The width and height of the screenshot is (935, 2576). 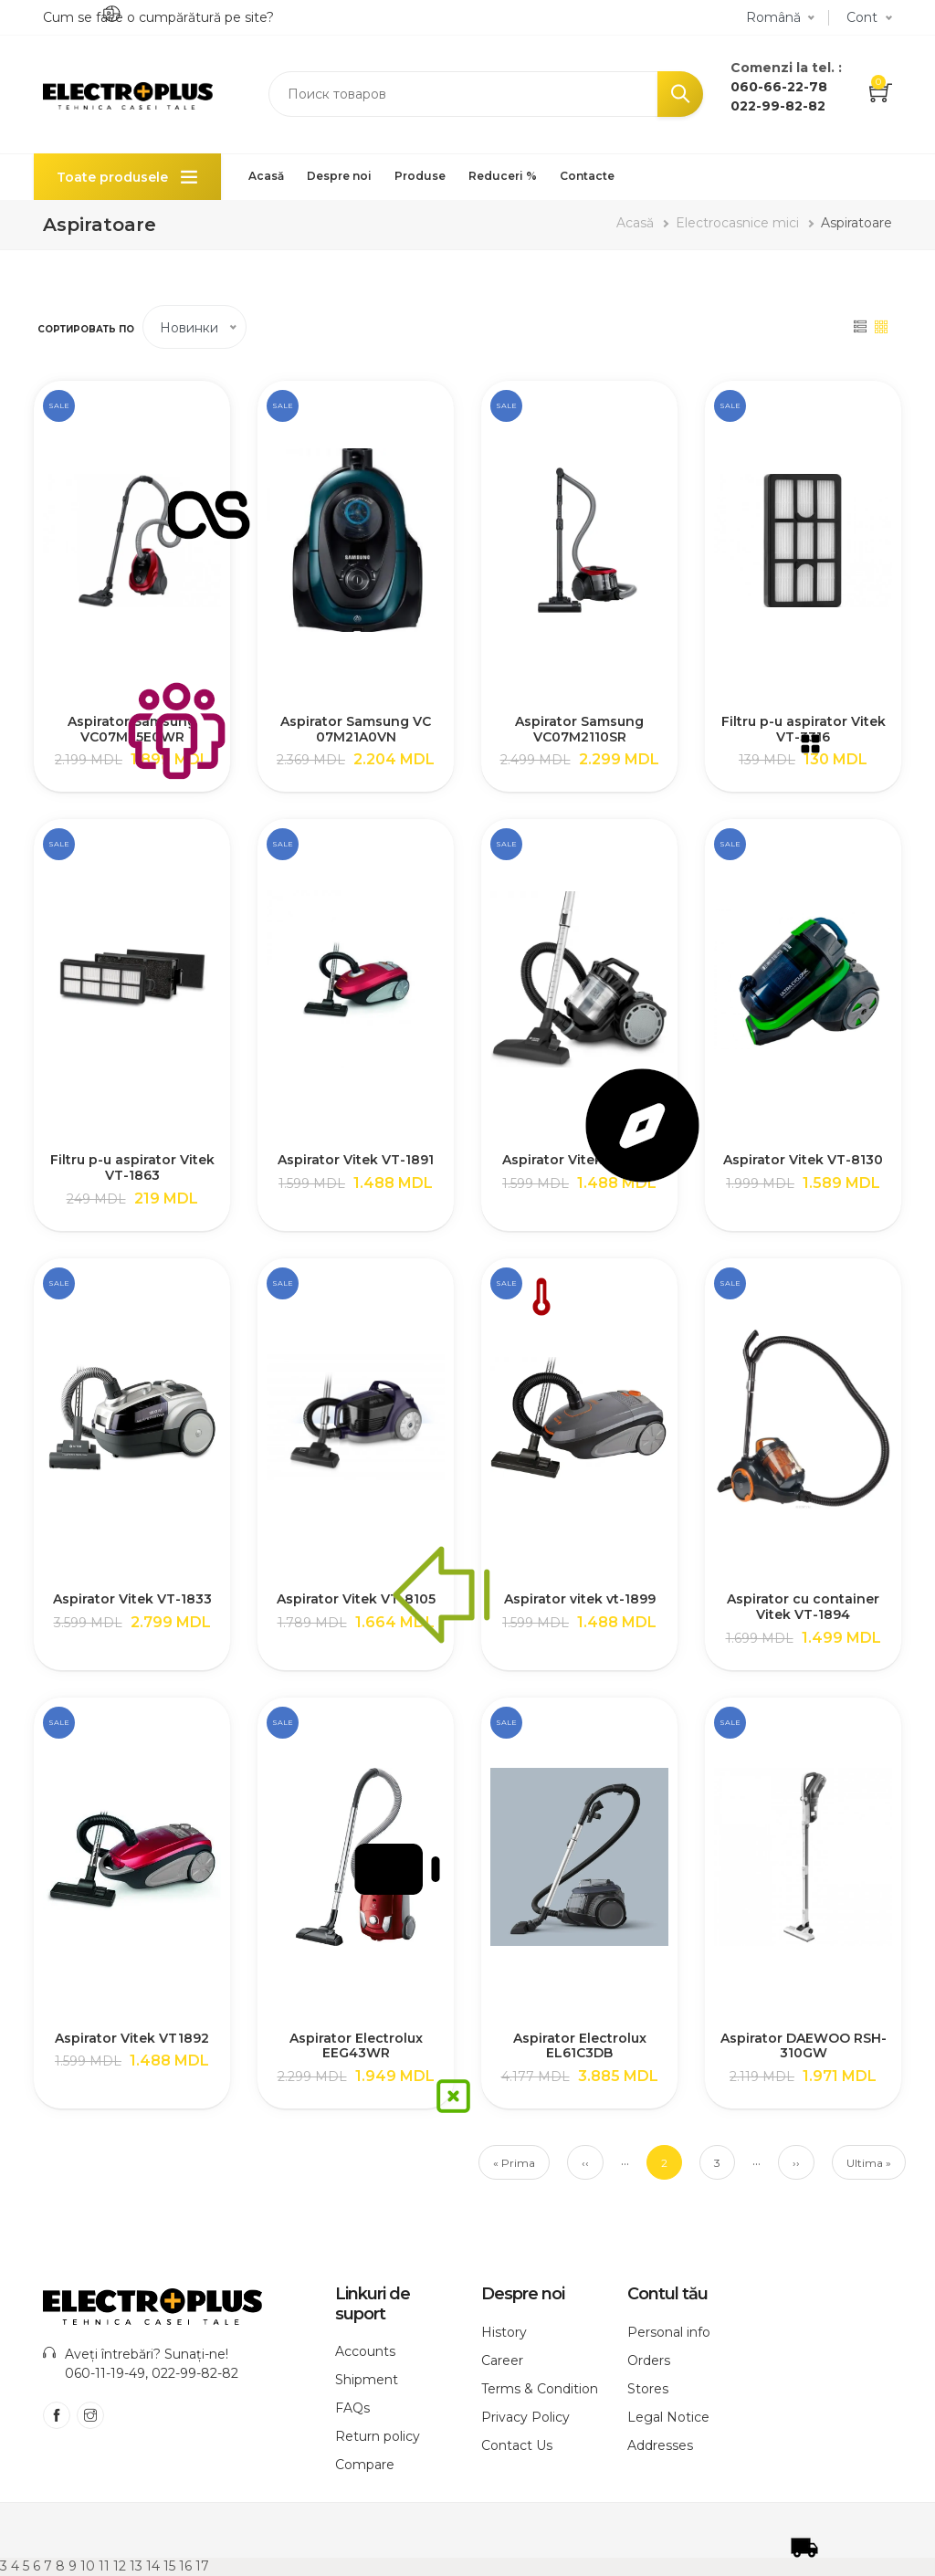 I want to click on go back to the previous screen, so click(x=445, y=1594).